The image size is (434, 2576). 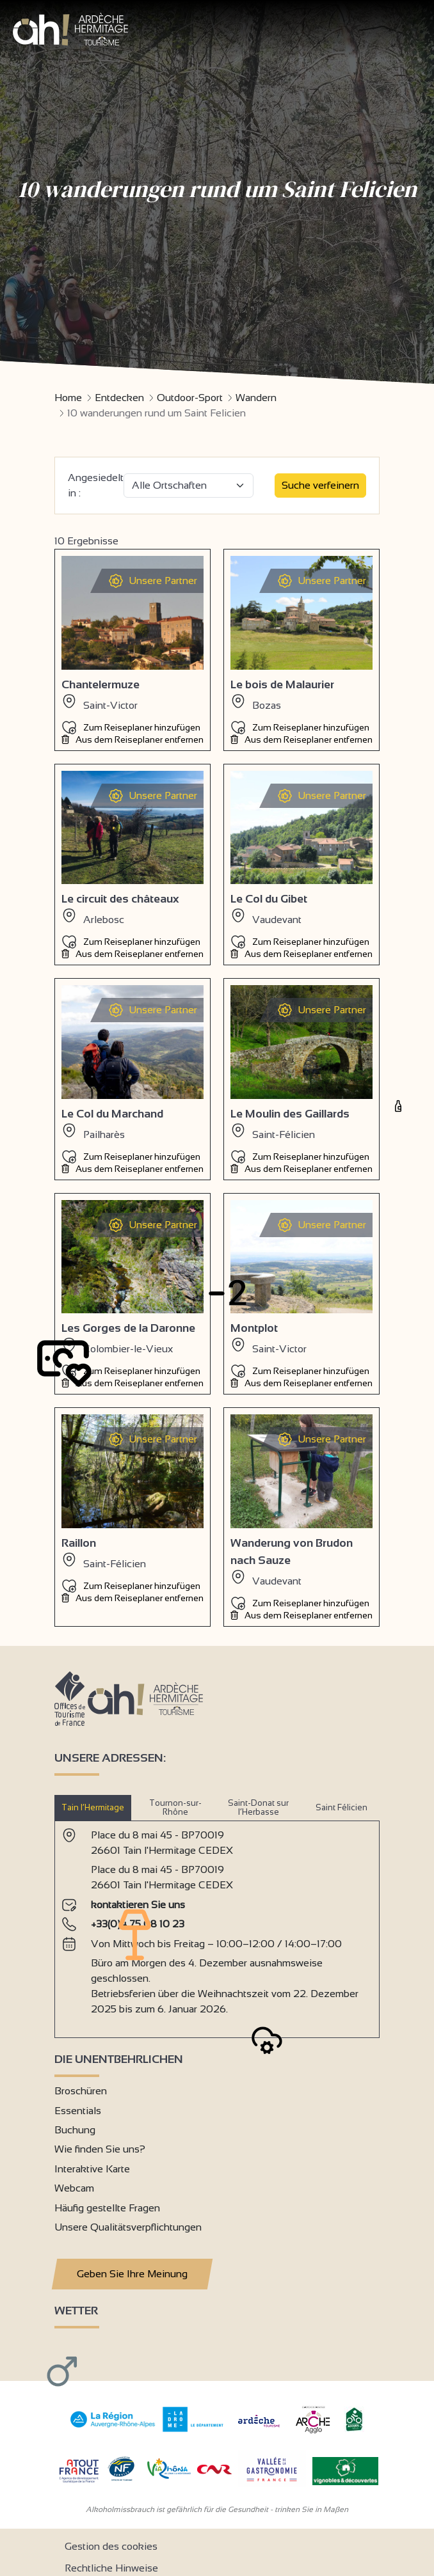 I want to click on decrease exposure by 2 stops, so click(x=229, y=1293).